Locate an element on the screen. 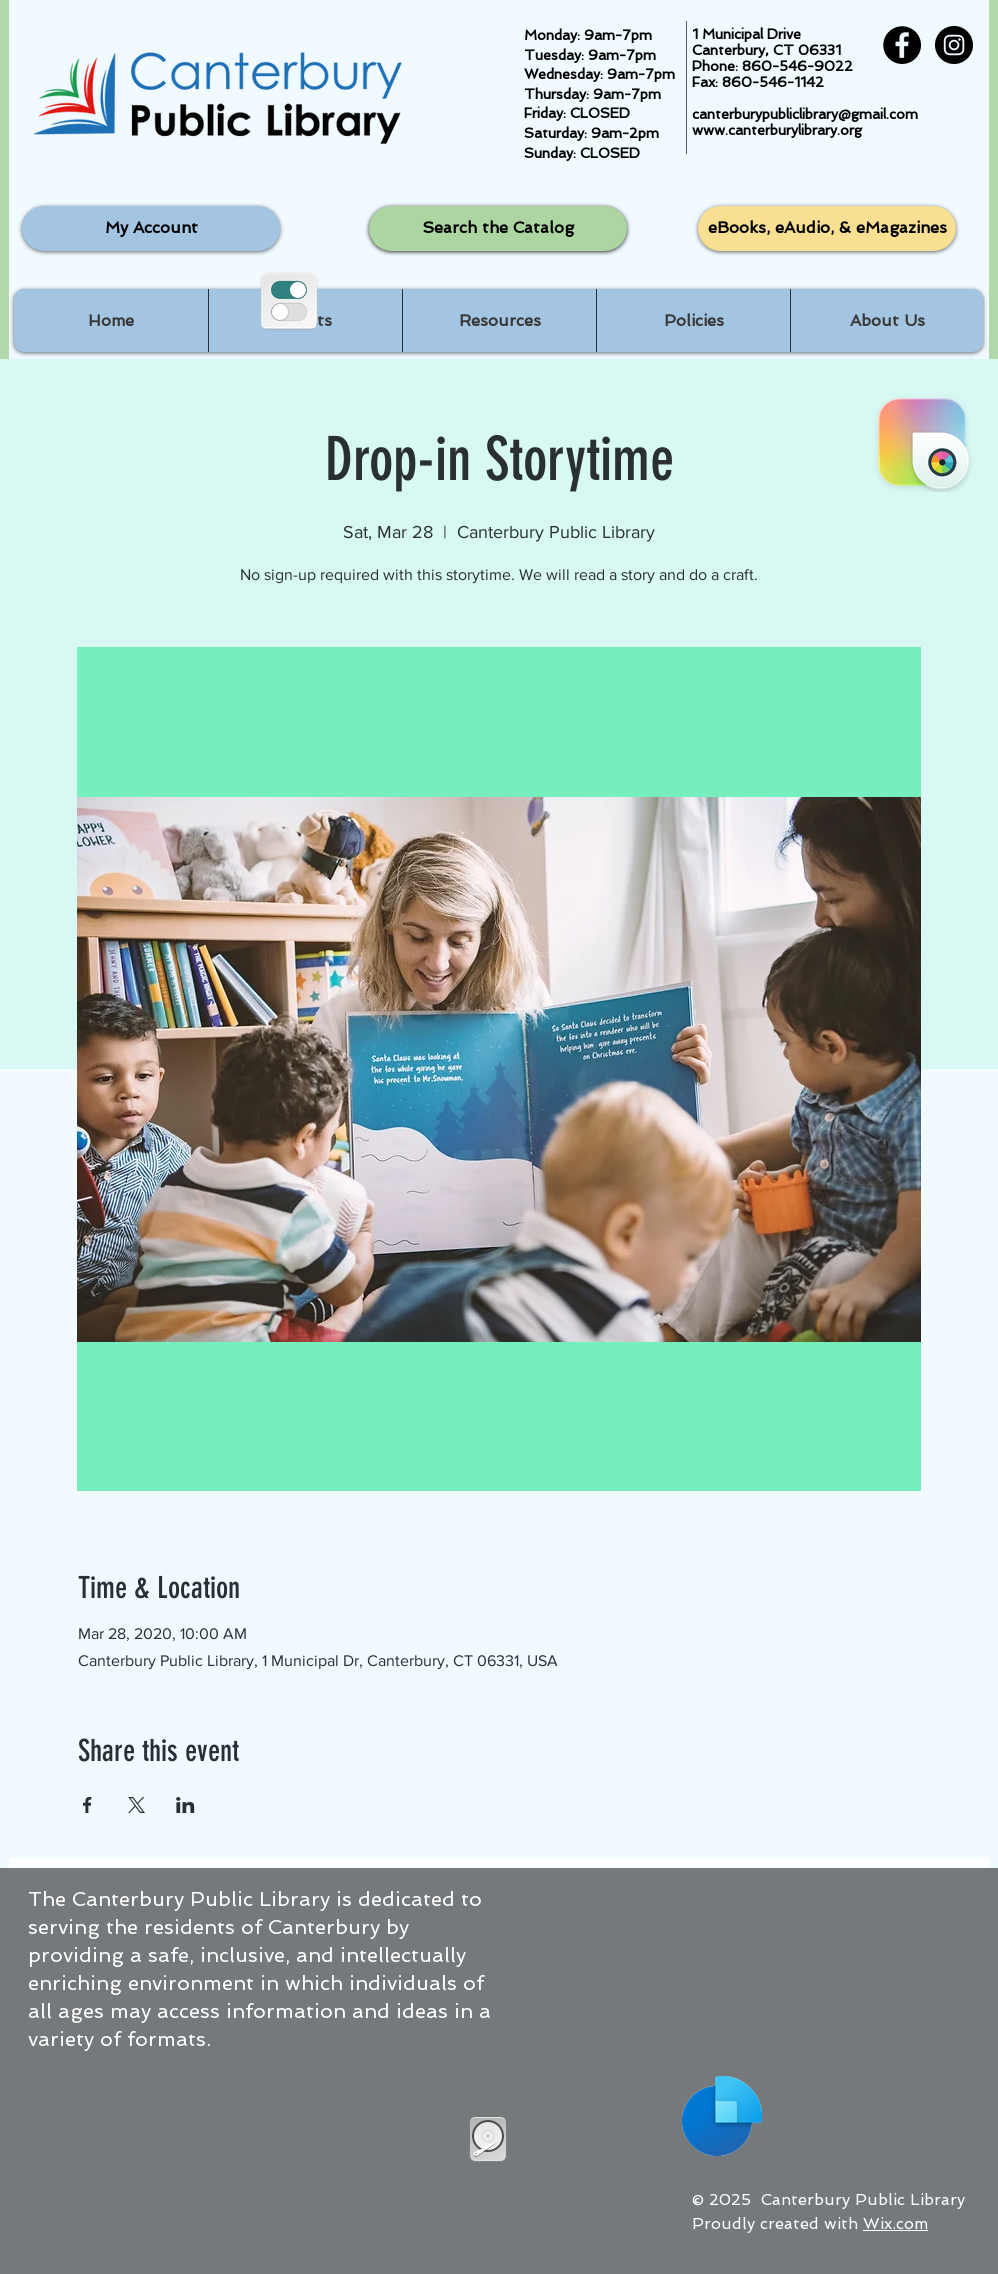 The image size is (998, 2274). open the sales app is located at coordinates (722, 2116).